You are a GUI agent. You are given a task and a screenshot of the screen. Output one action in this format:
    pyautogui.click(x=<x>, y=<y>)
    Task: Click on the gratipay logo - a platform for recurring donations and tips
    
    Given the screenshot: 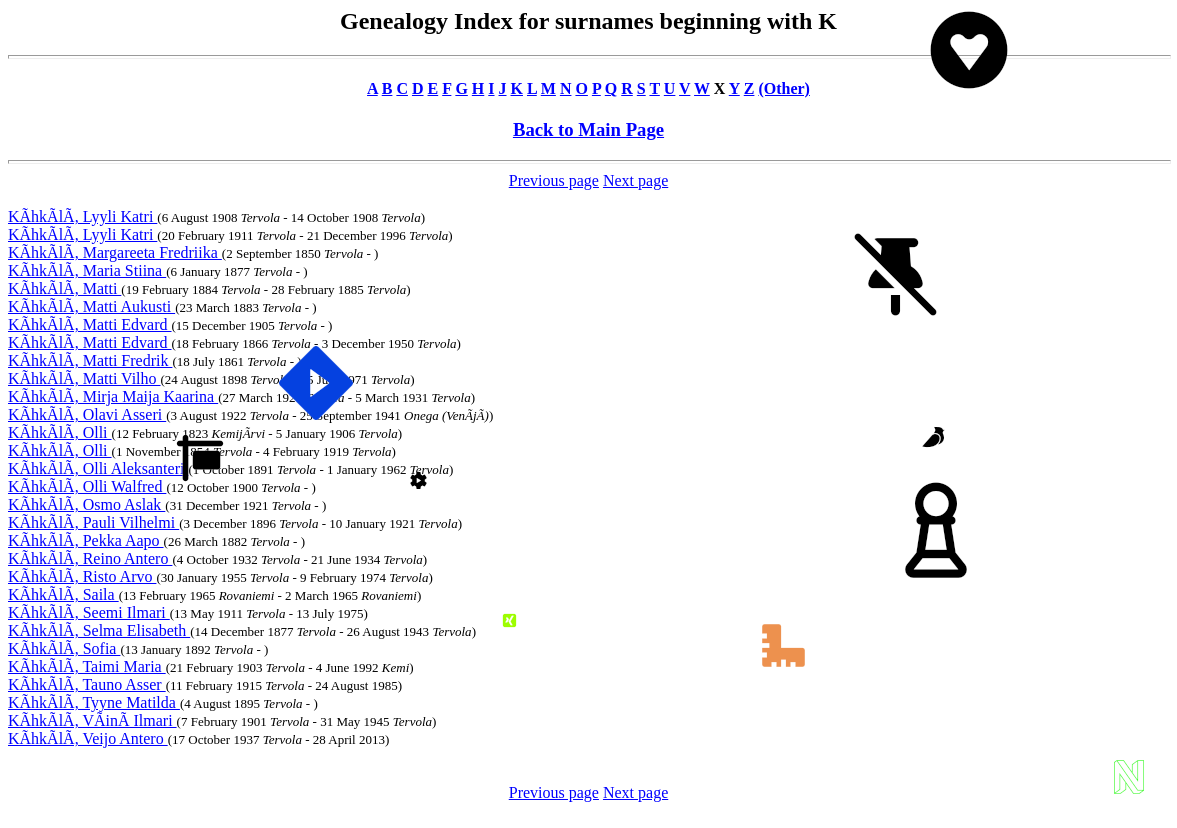 What is the action you would take?
    pyautogui.click(x=969, y=50)
    